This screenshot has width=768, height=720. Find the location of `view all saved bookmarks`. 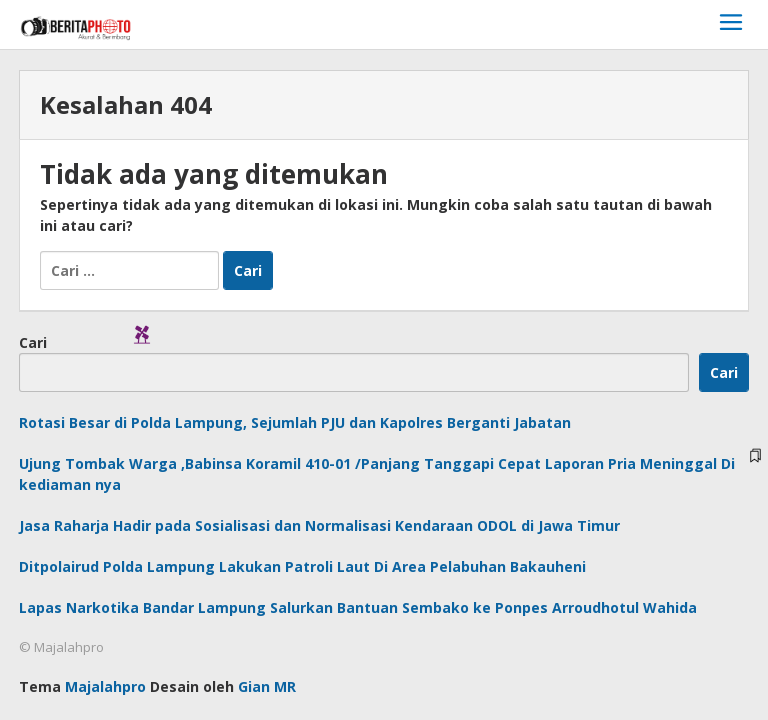

view all saved bookmarks is located at coordinates (755, 455).